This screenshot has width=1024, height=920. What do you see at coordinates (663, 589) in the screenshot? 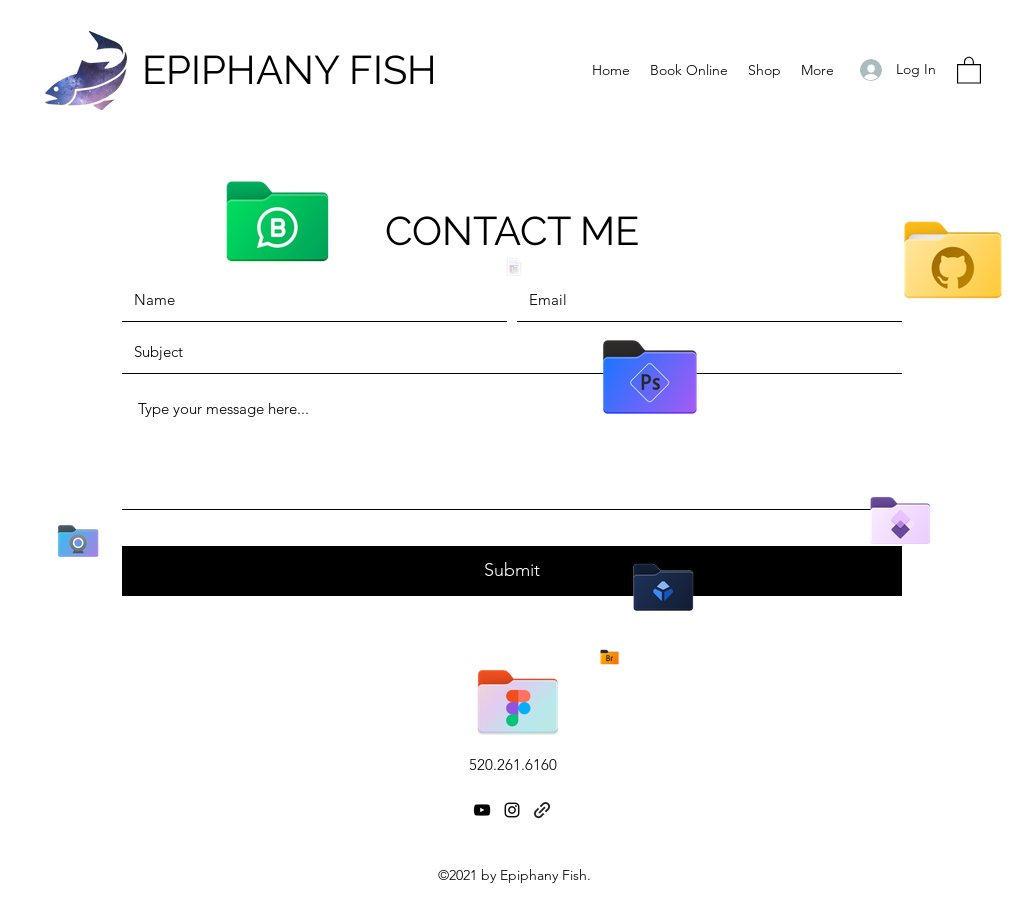
I see `open blockchain-related files and documents` at bounding box center [663, 589].